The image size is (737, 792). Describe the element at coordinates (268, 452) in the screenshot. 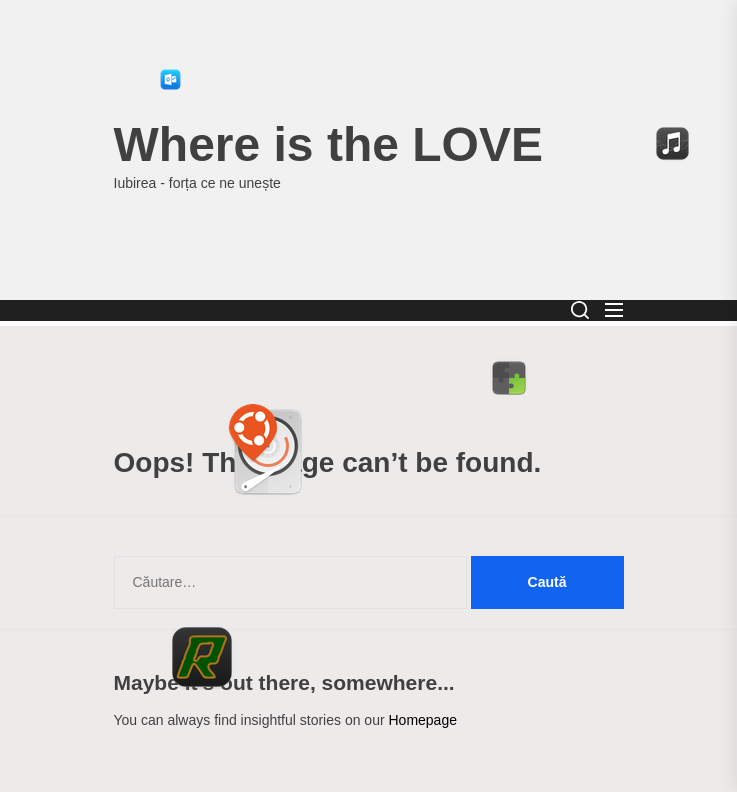

I see `launch the ubiquity installer for ubuntu` at that location.